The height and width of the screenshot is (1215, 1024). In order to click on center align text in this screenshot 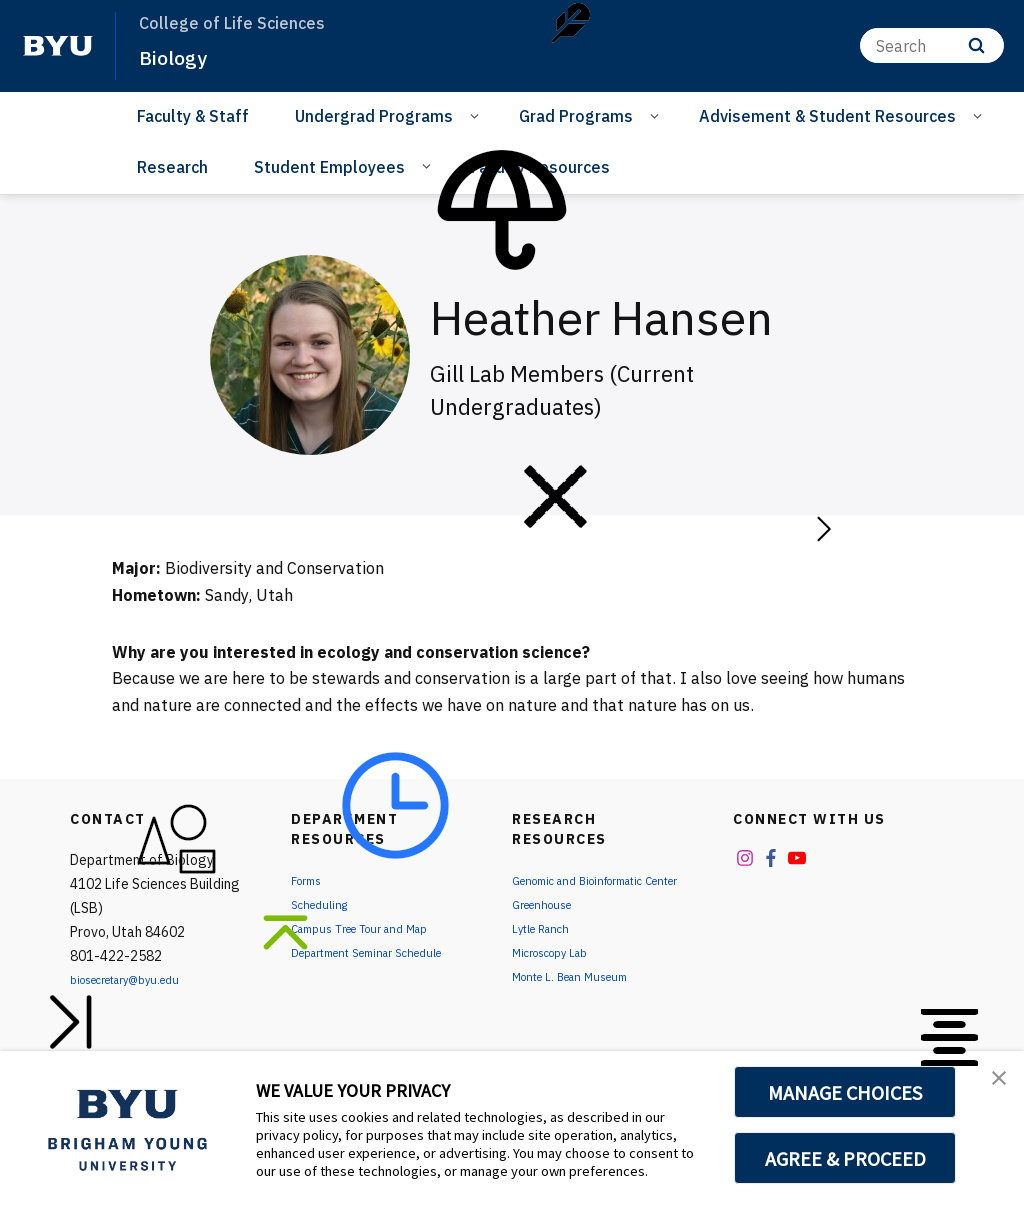, I will do `click(949, 1037)`.